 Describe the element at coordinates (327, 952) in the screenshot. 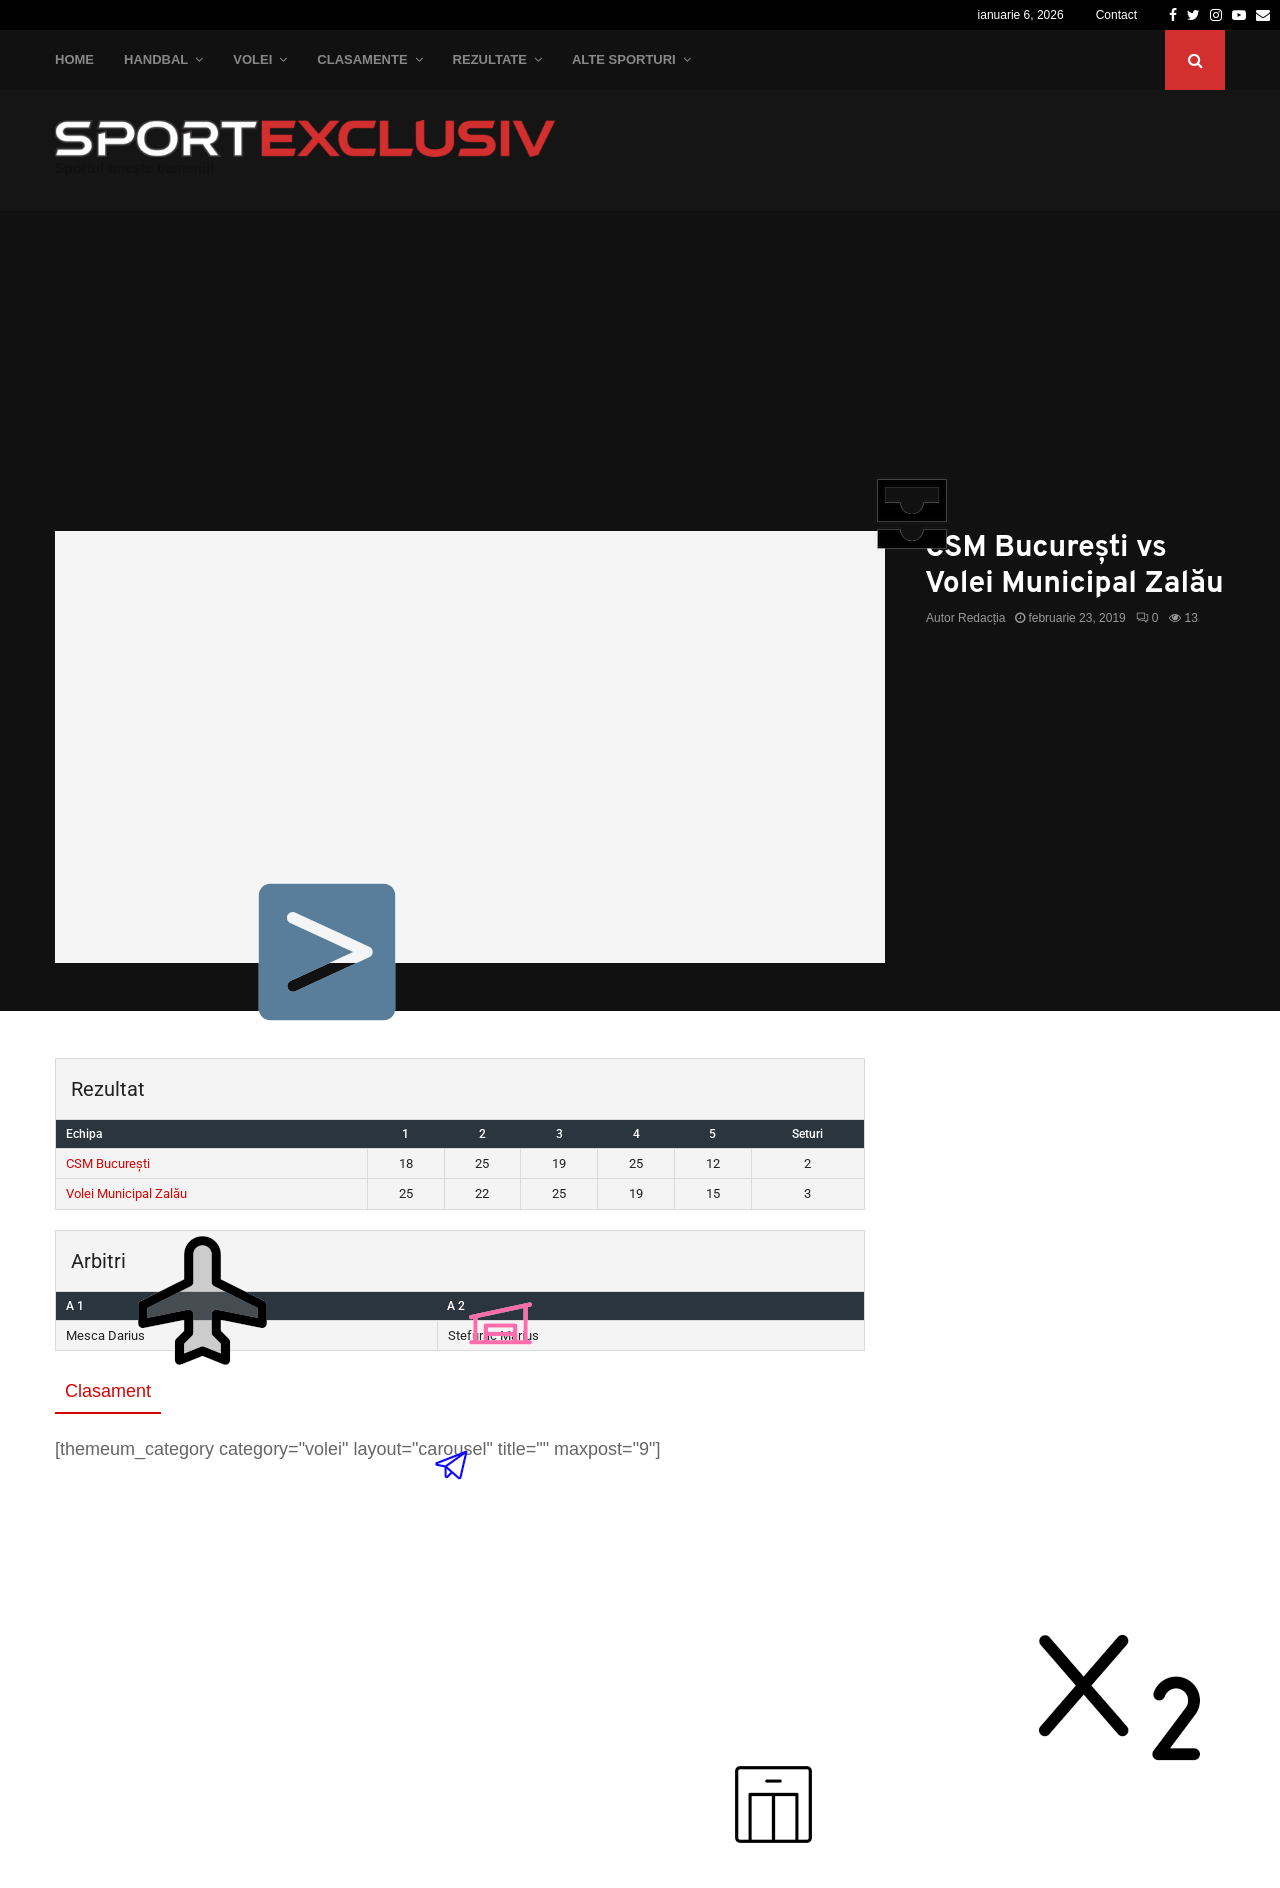

I see `navigate to next item or page` at that location.